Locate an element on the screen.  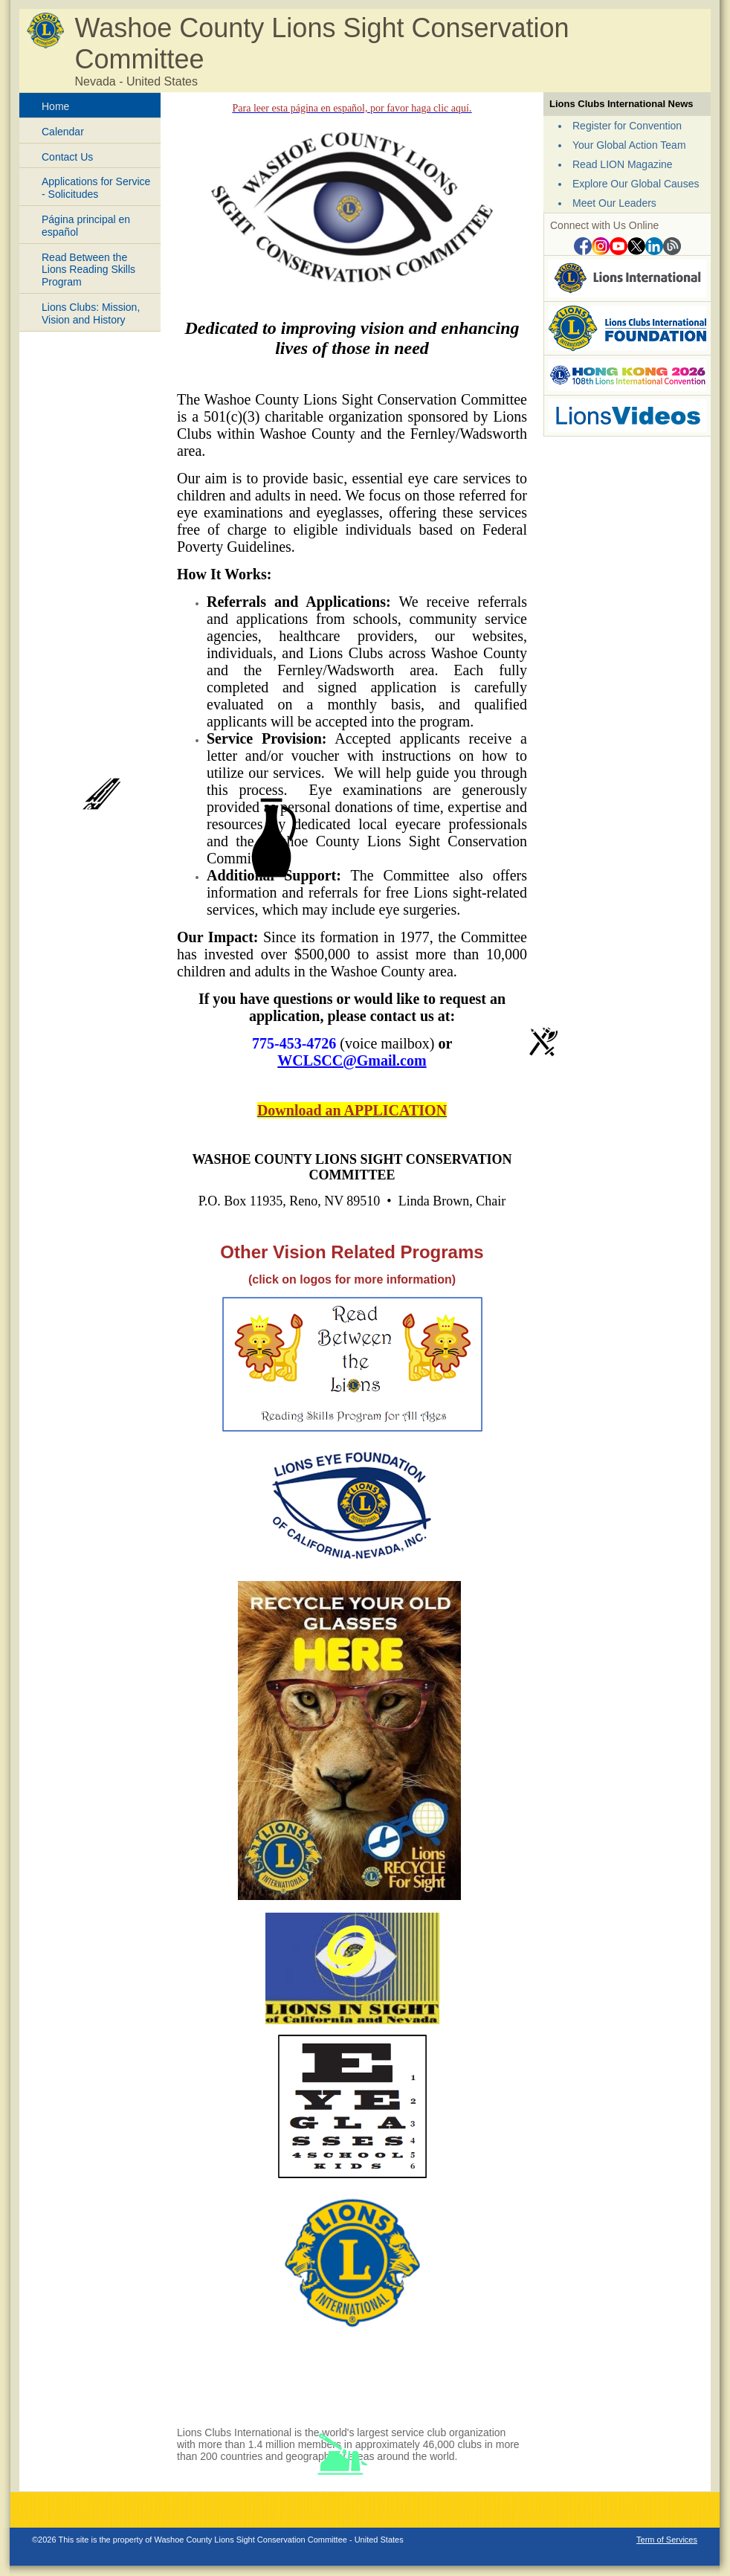
select a jug or pitcher item in game inventory is located at coordinates (274, 837).